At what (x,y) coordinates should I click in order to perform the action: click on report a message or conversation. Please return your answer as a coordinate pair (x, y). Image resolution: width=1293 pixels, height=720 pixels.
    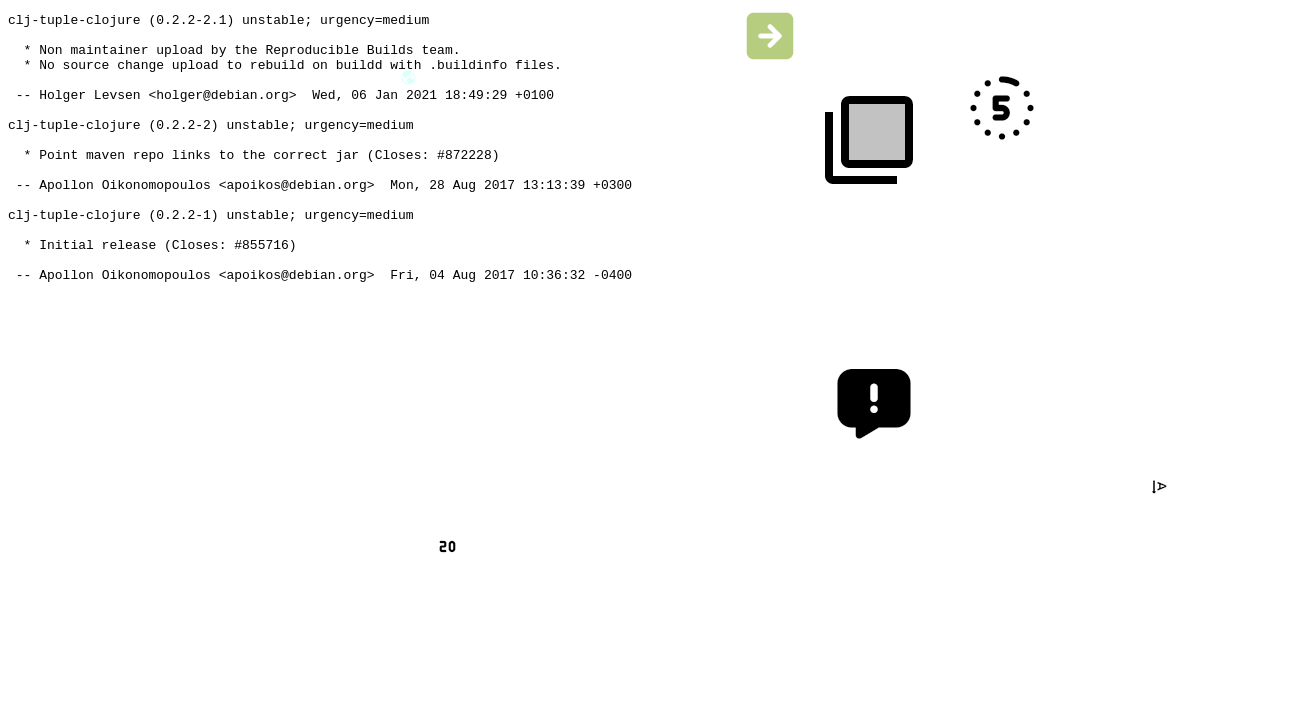
    Looking at the image, I should click on (874, 402).